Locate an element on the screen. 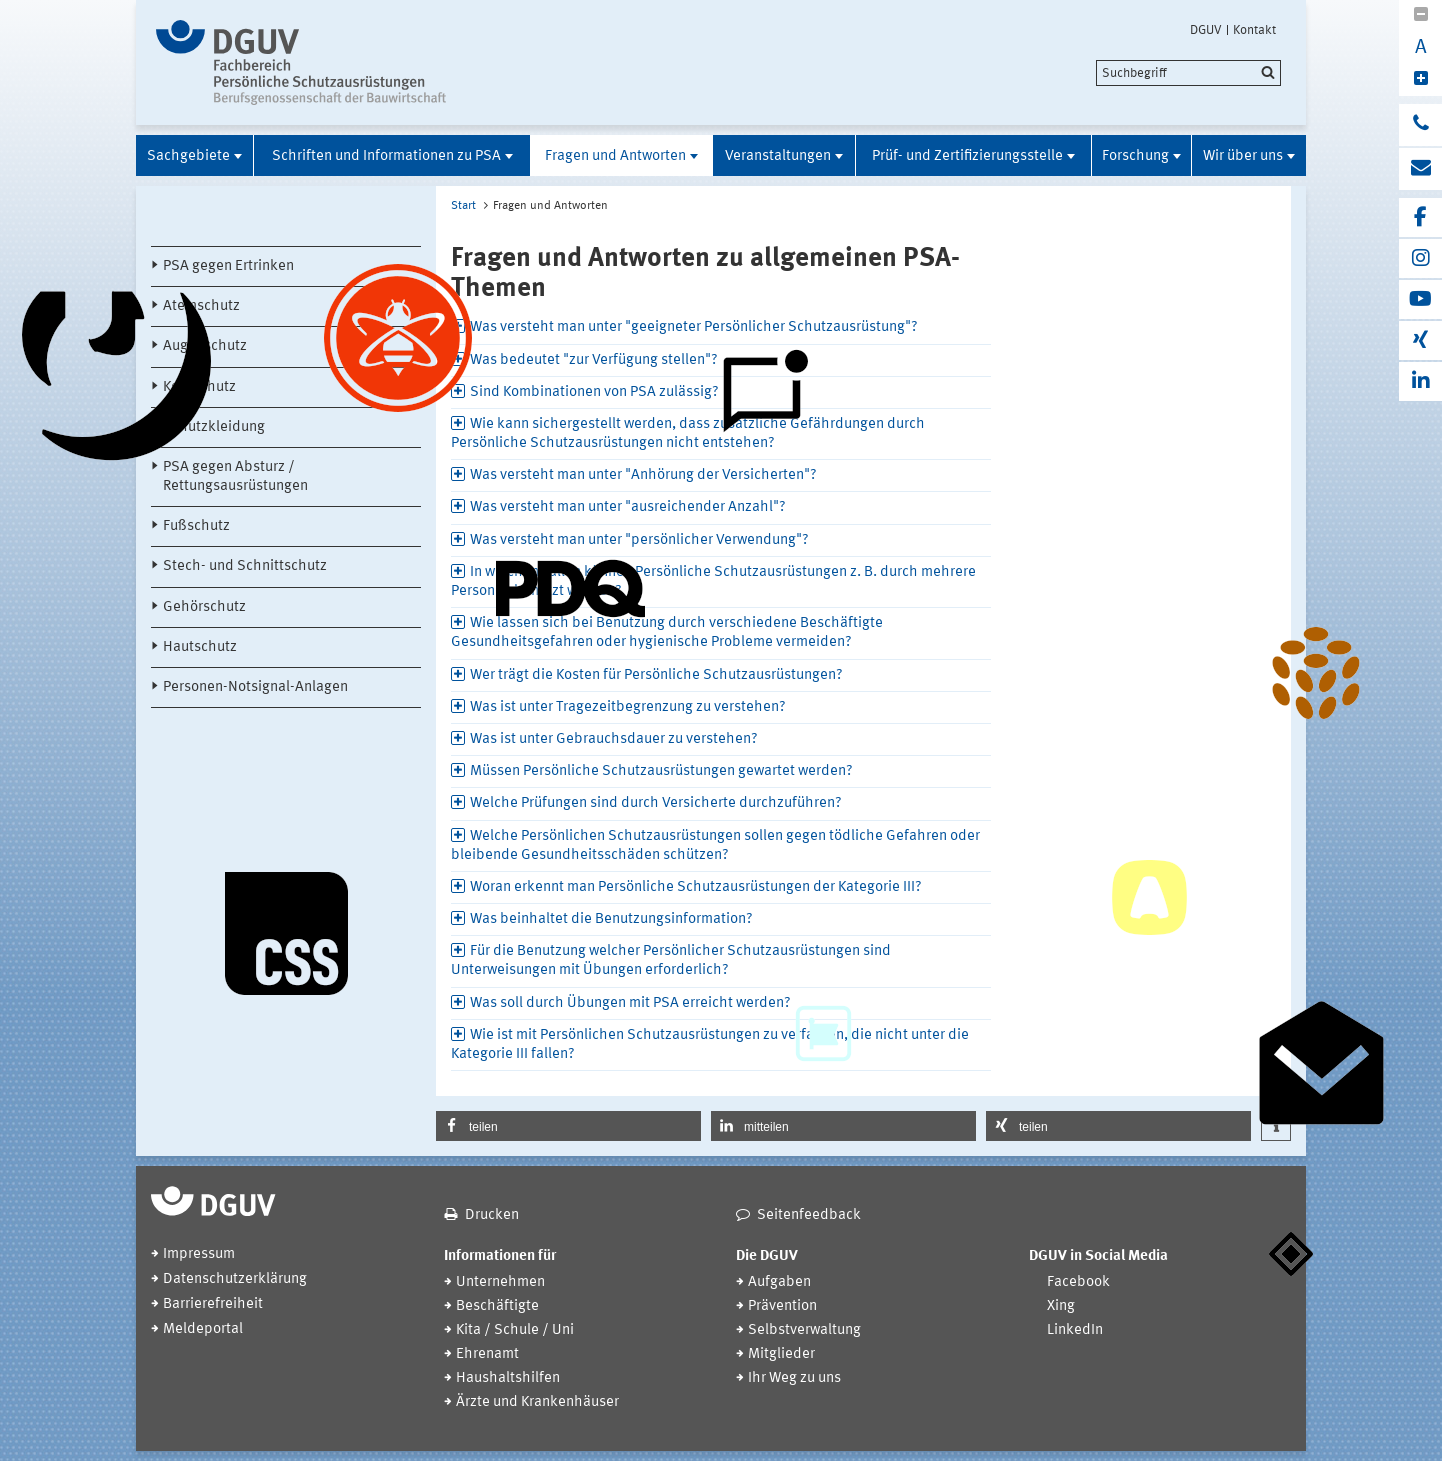 This screenshot has height=1461, width=1442. open pulumi infrastructure as code dashboard is located at coordinates (1316, 673).